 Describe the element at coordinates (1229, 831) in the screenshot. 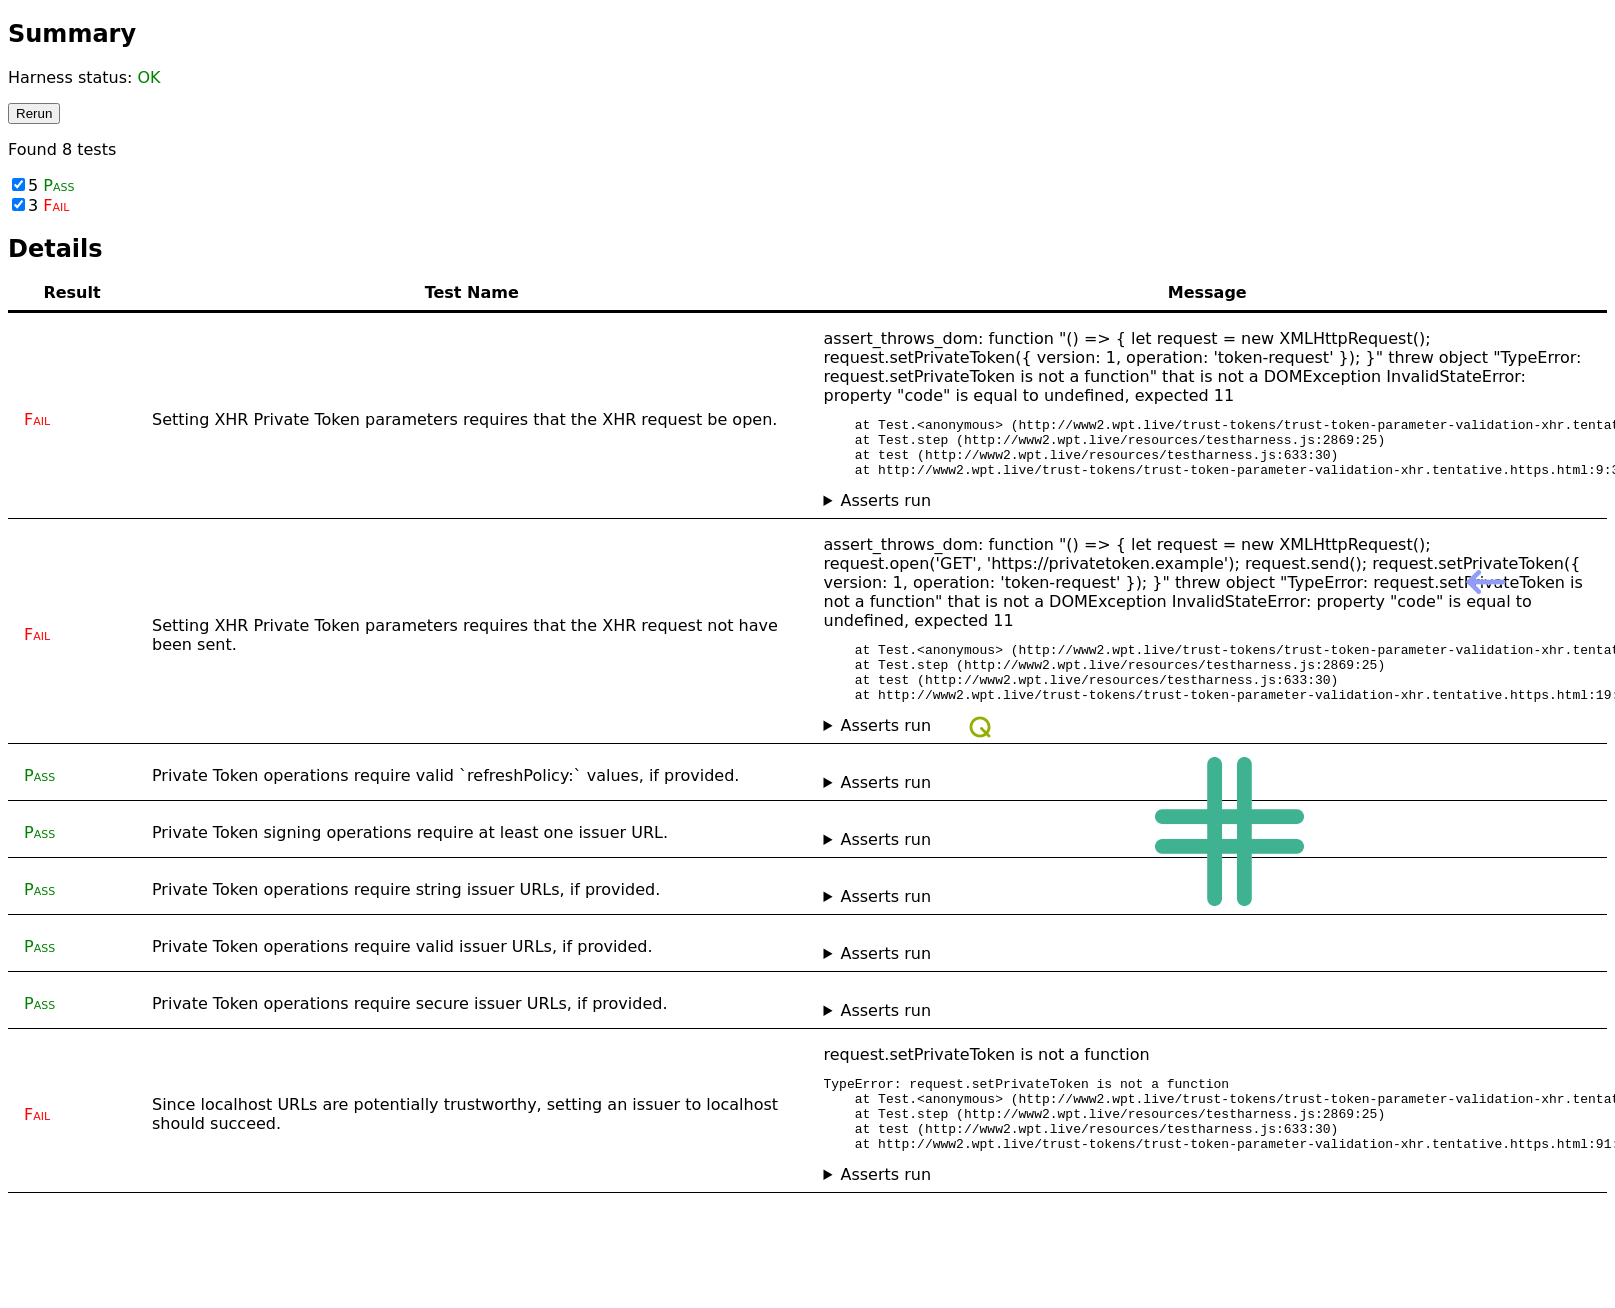

I see `apply golden ratio grid overlay` at that location.